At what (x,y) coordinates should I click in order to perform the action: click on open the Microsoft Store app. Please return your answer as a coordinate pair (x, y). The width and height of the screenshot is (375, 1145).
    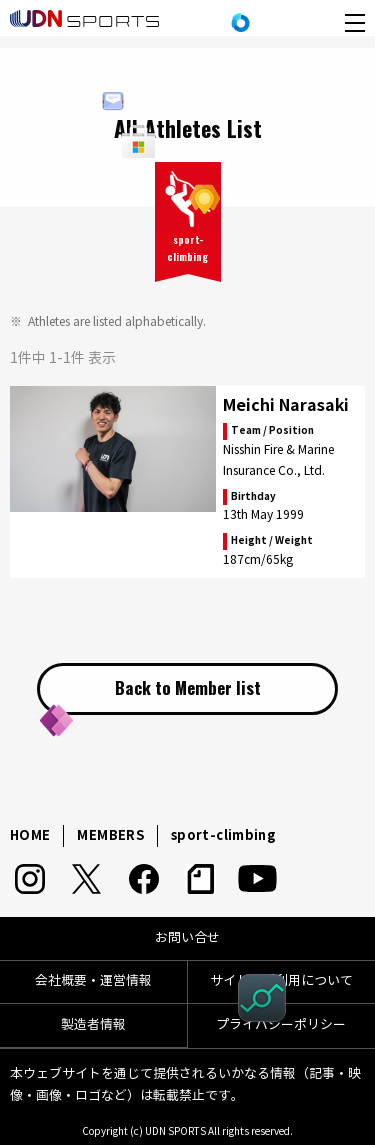
    Looking at the image, I should click on (138, 141).